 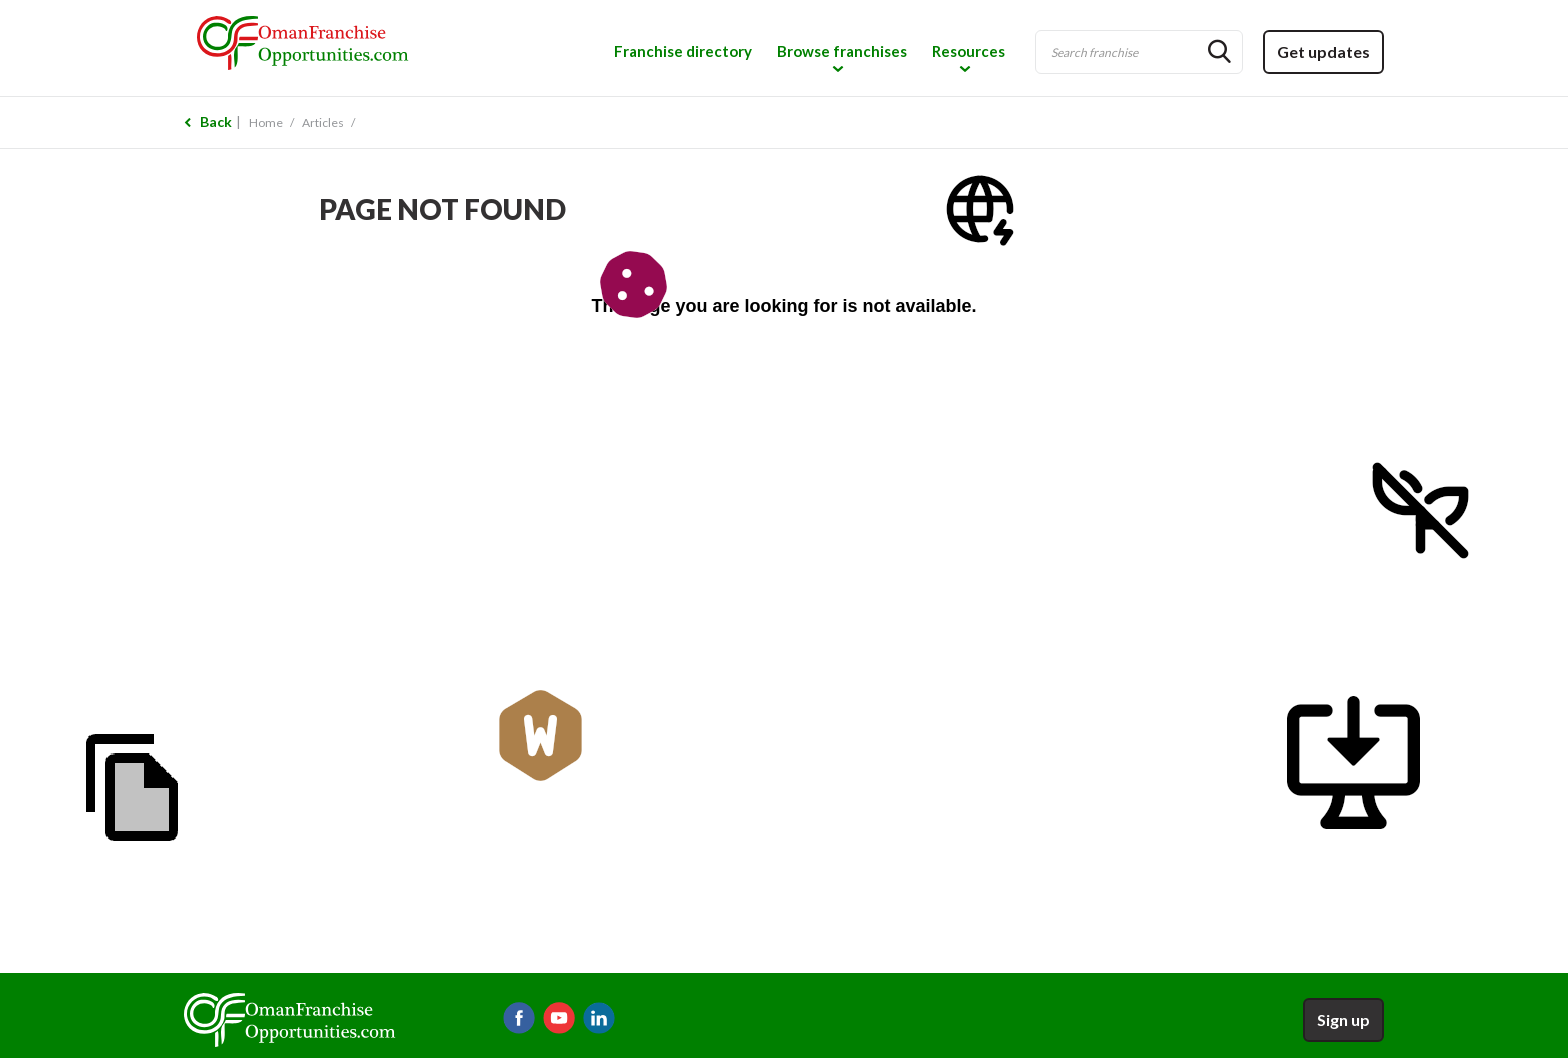 I want to click on manage cookie preferences, so click(x=633, y=284).